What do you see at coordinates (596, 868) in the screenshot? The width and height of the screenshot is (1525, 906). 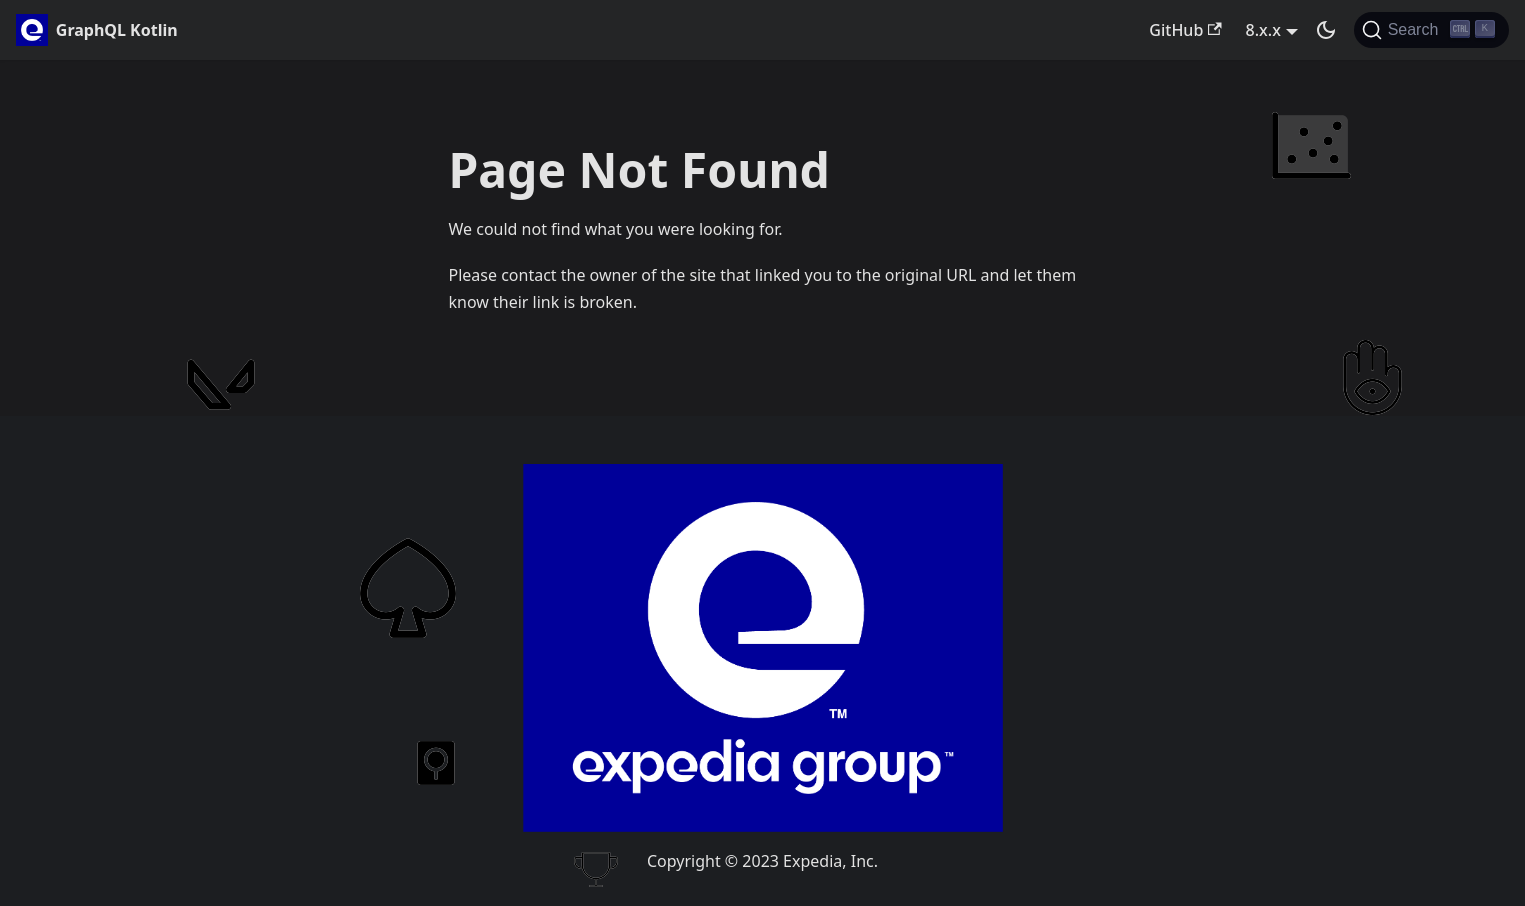 I see `view achievements or awards` at bounding box center [596, 868].